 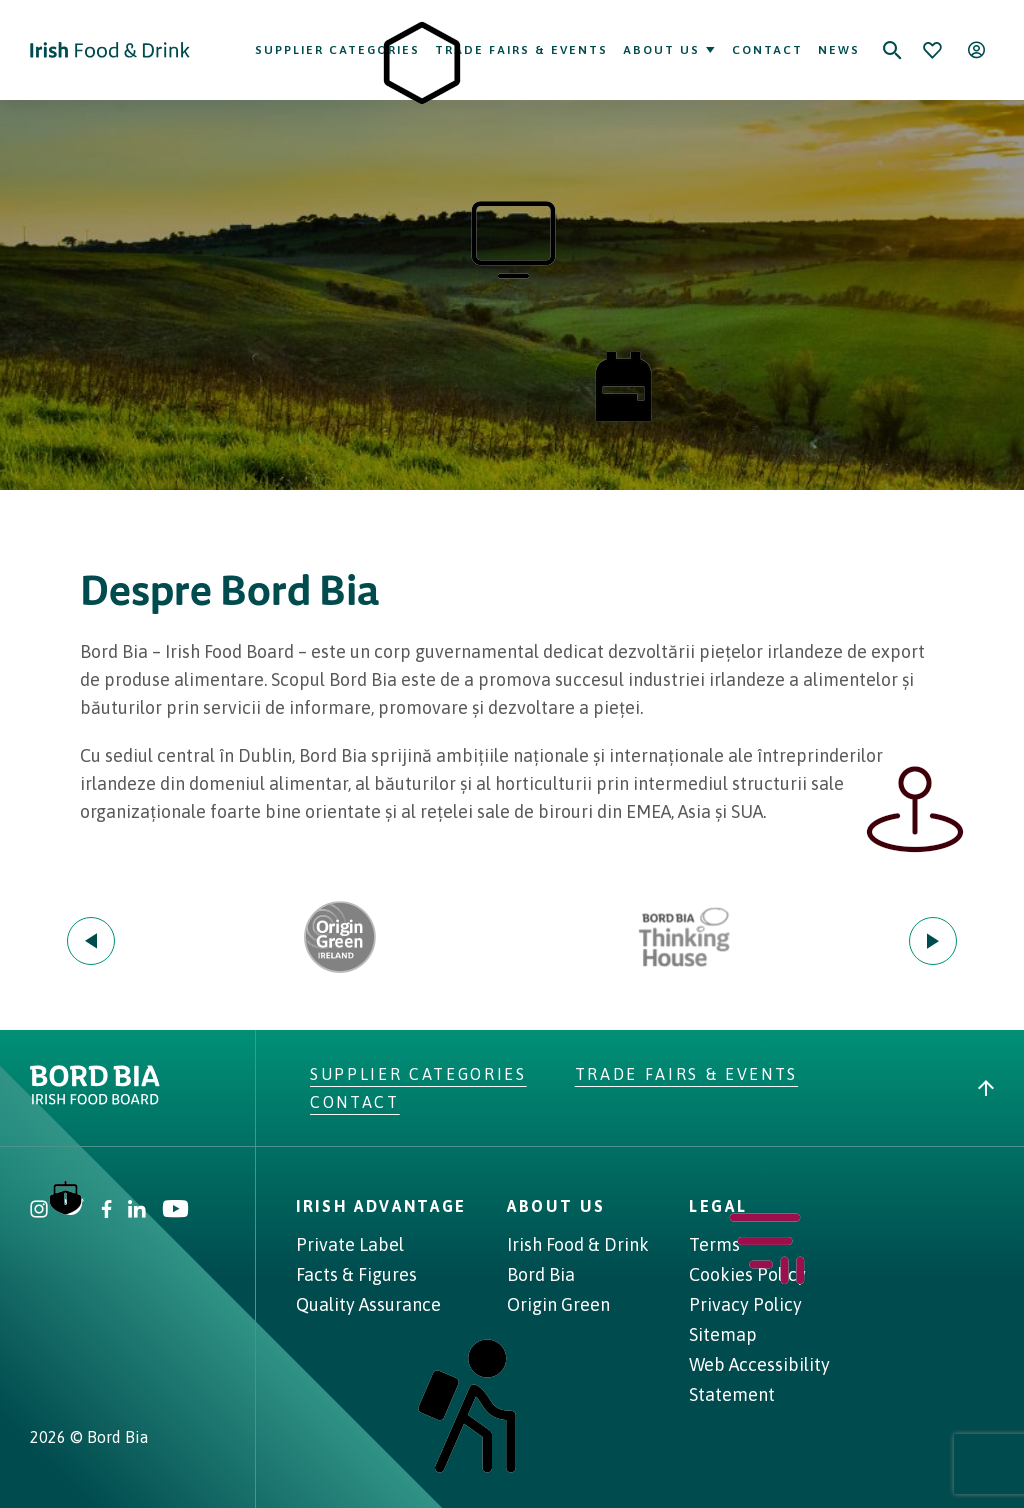 I want to click on access hiking trails or outdoor activities, so click(x=473, y=1406).